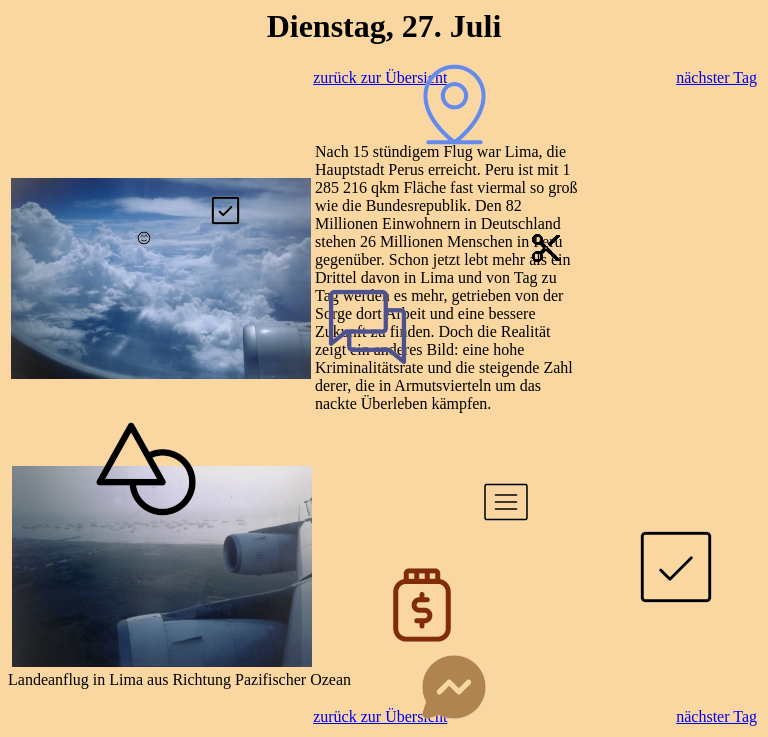  What do you see at coordinates (367, 325) in the screenshot?
I see `open your conversations` at bounding box center [367, 325].